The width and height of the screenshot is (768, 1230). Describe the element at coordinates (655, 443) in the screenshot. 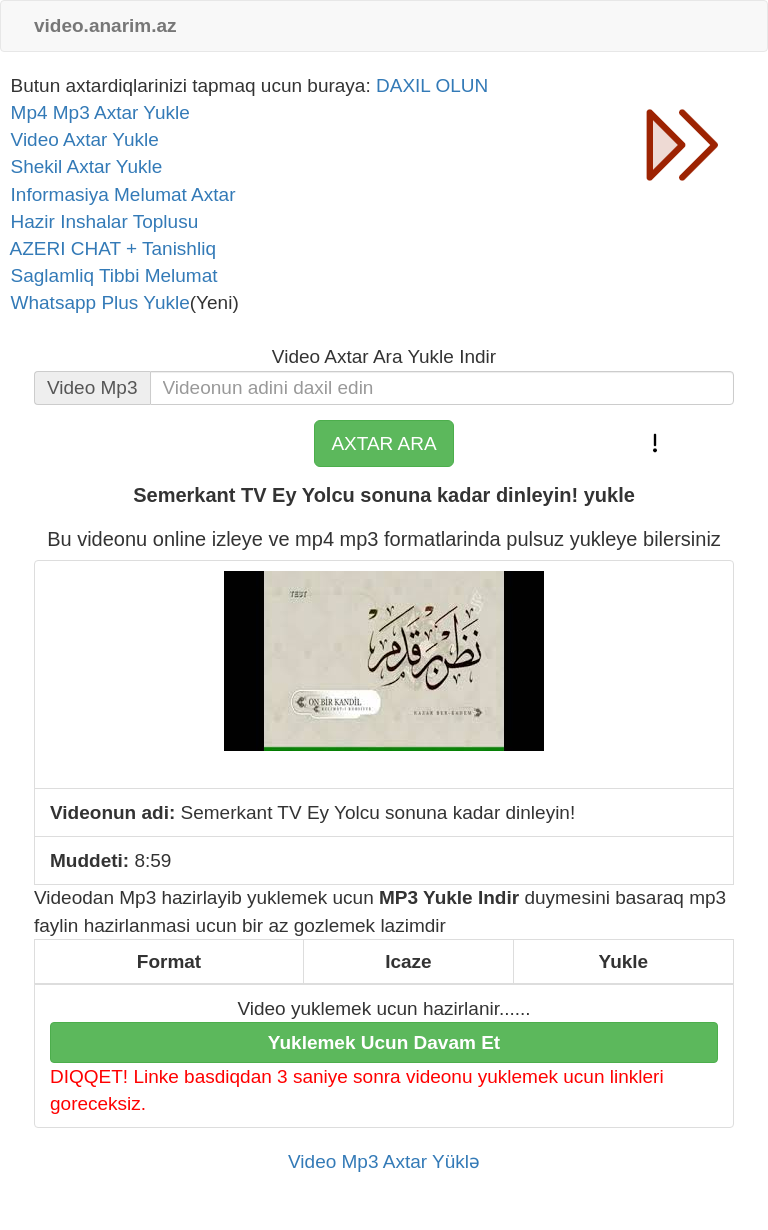

I see `indicates a warning or alert requiring attention` at that location.